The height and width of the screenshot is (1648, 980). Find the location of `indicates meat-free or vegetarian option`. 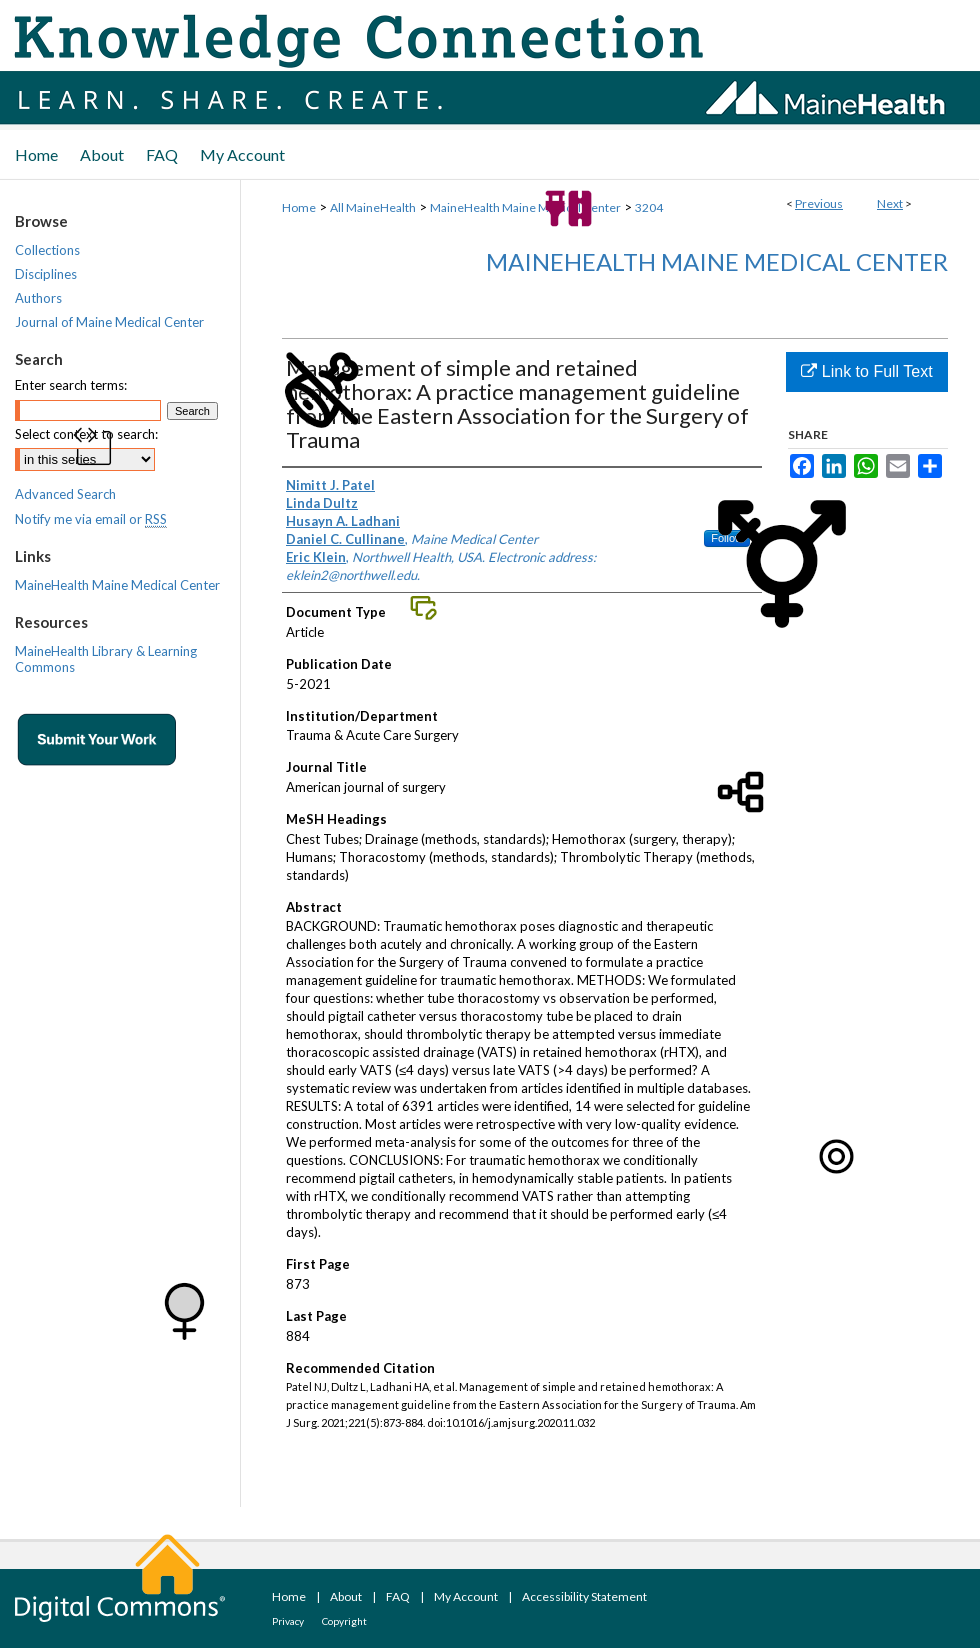

indicates meat-free or vegetarian option is located at coordinates (322, 388).